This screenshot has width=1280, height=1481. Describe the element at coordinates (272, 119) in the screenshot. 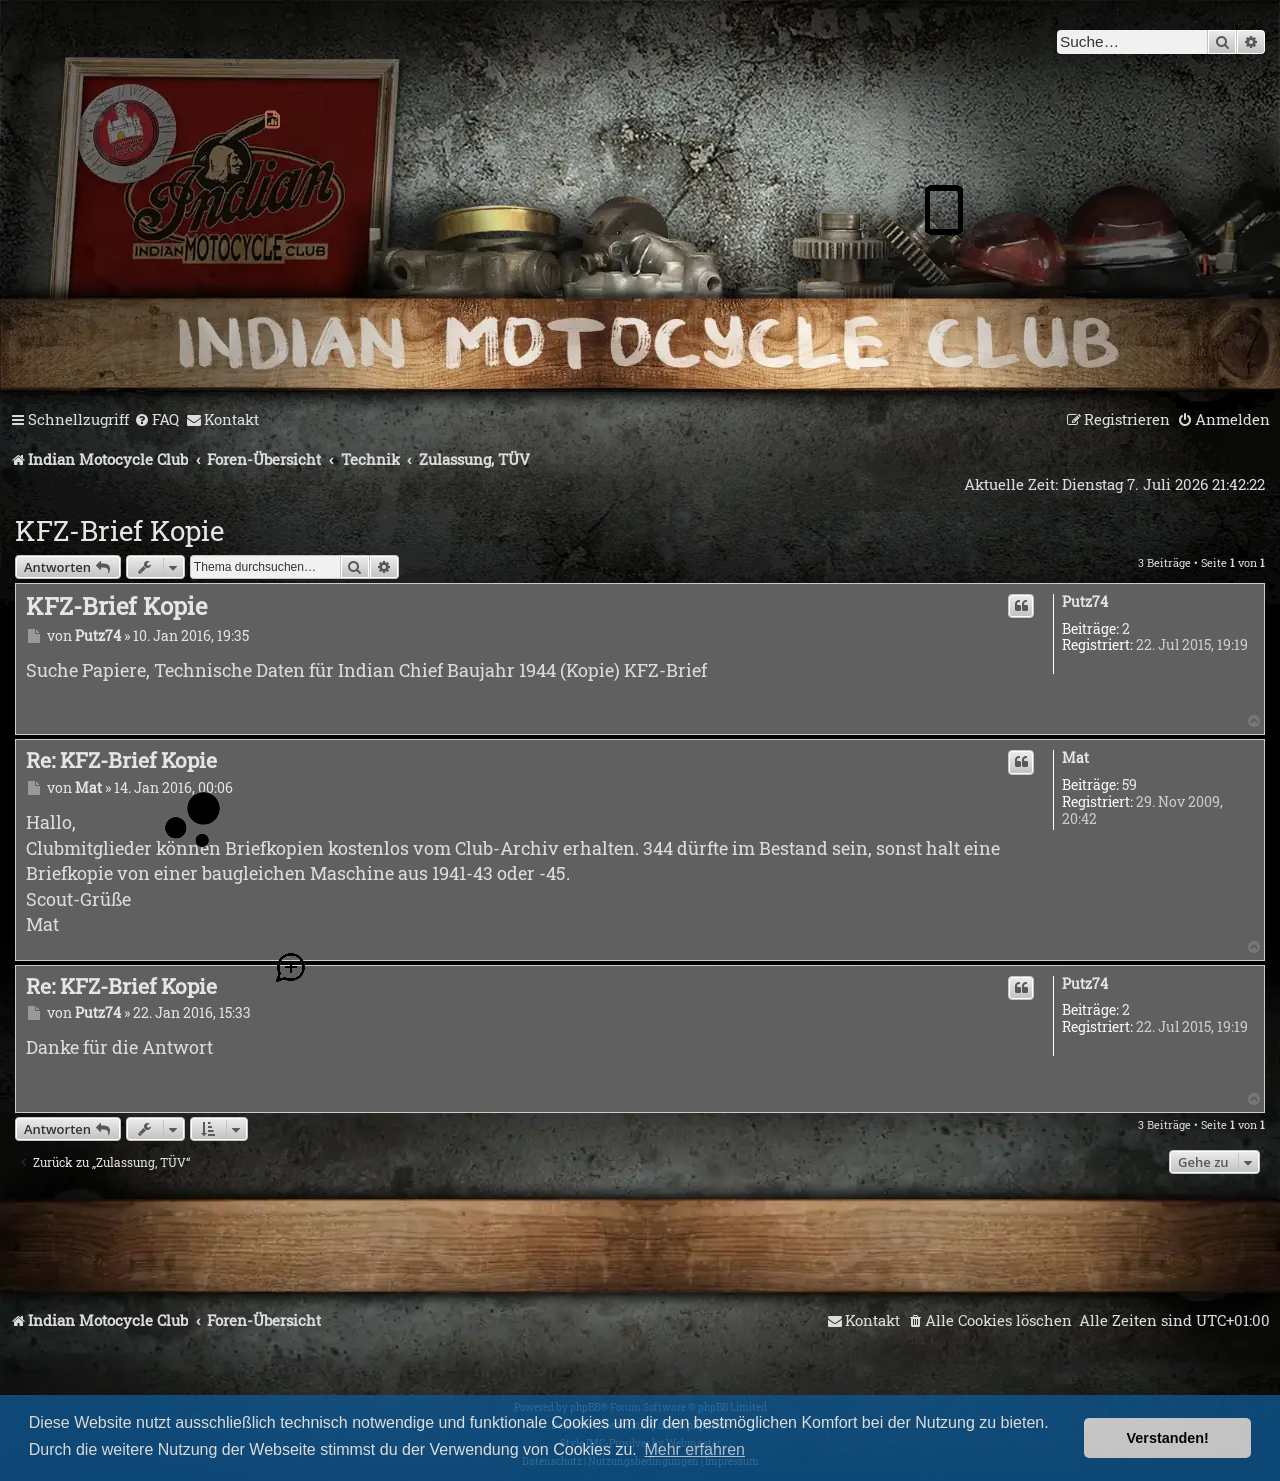

I see `view report or analytics file` at that location.